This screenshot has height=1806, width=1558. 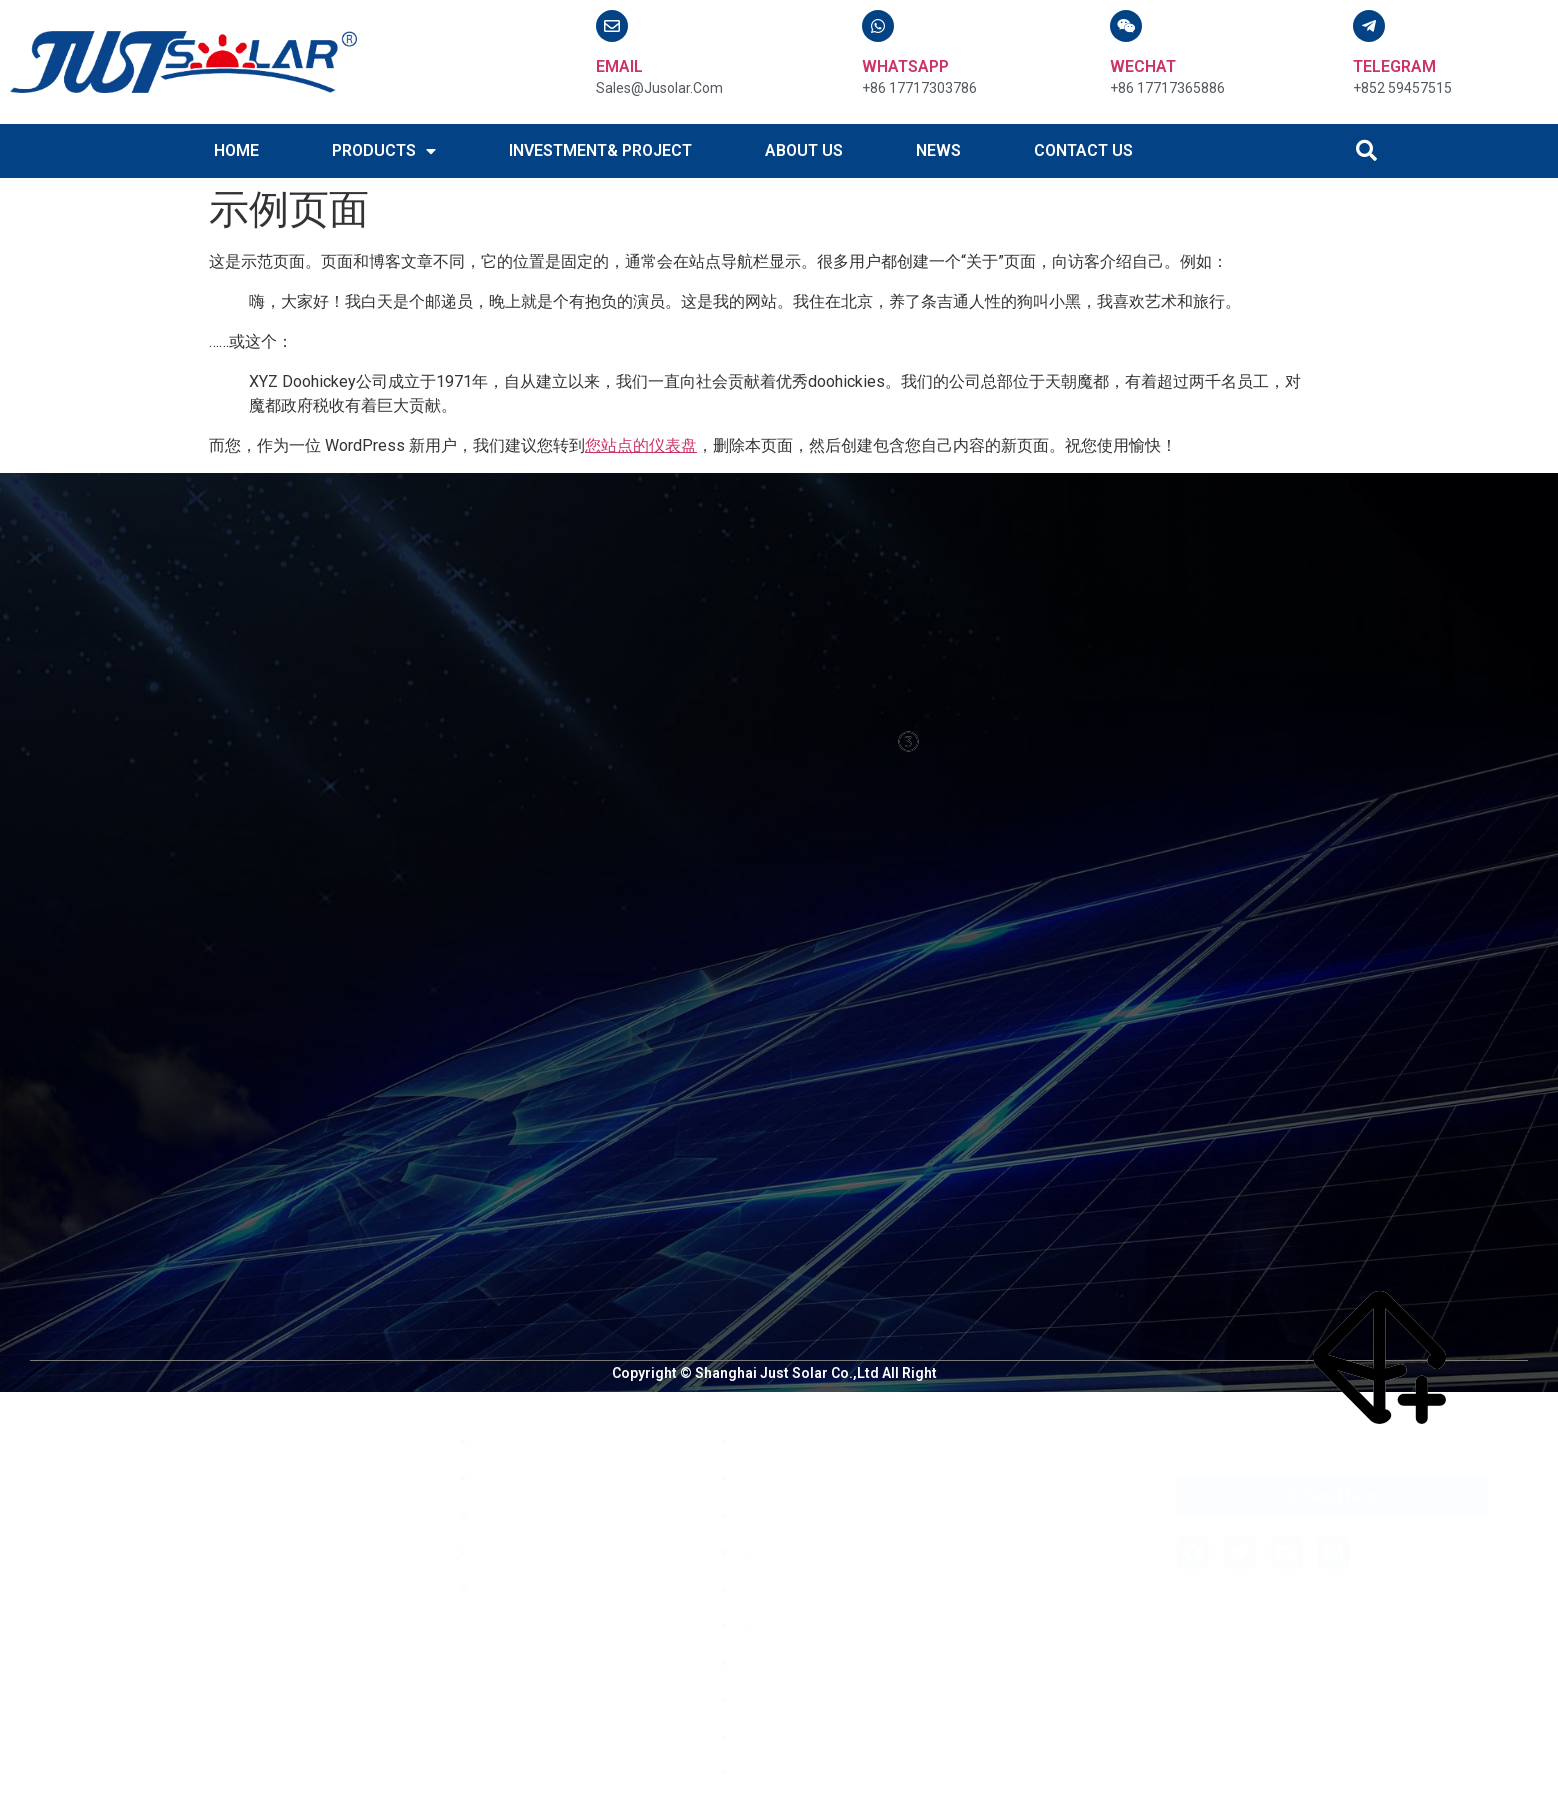 What do you see at coordinates (1379, 1357) in the screenshot?
I see `add a new 3D object or shape` at bounding box center [1379, 1357].